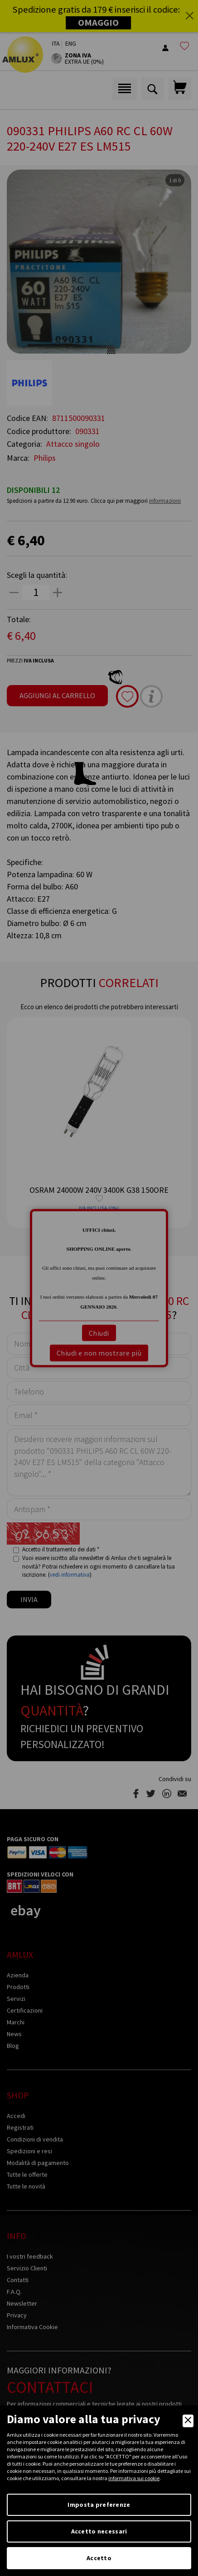 This screenshot has height=2576, width=198. Describe the element at coordinates (84, 773) in the screenshot. I see `indicates barefoot or no footwear required` at that location.